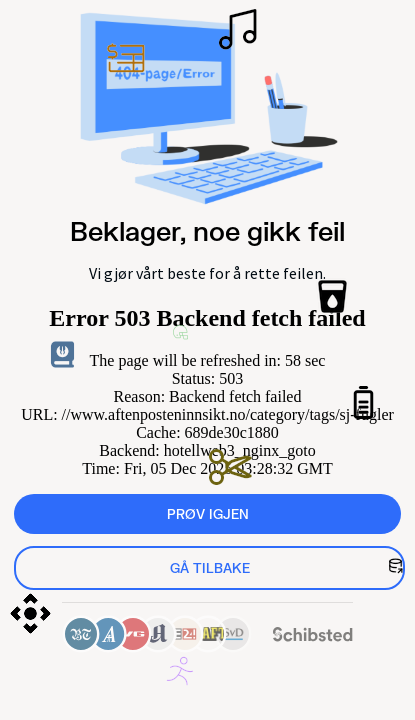 This screenshot has width=415, height=720. What do you see at coordinates (230, 467) in the screenshot?
I see `cut selected content` at bounding box center [230, 467].